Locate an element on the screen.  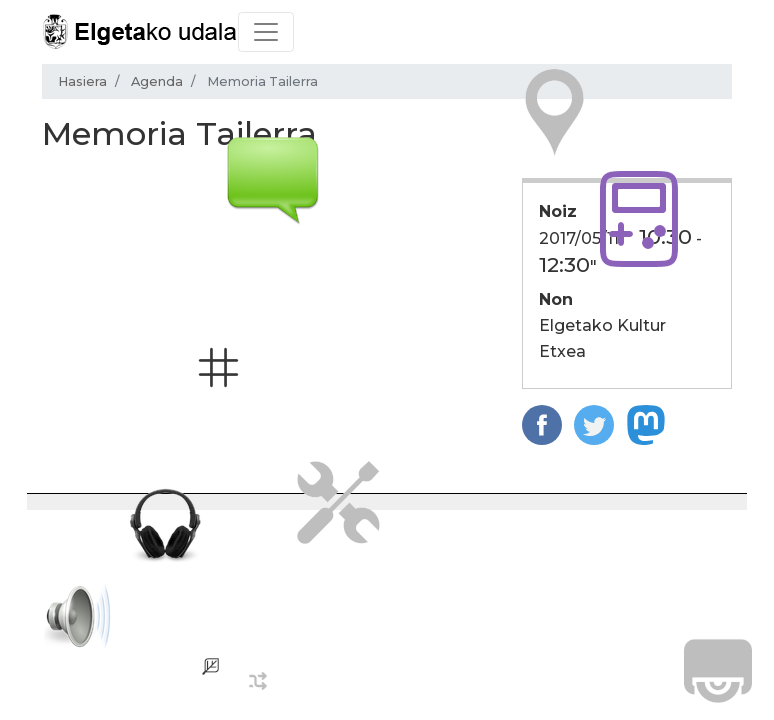
enable power saving or eco mode is located at coordinates (210, 666).